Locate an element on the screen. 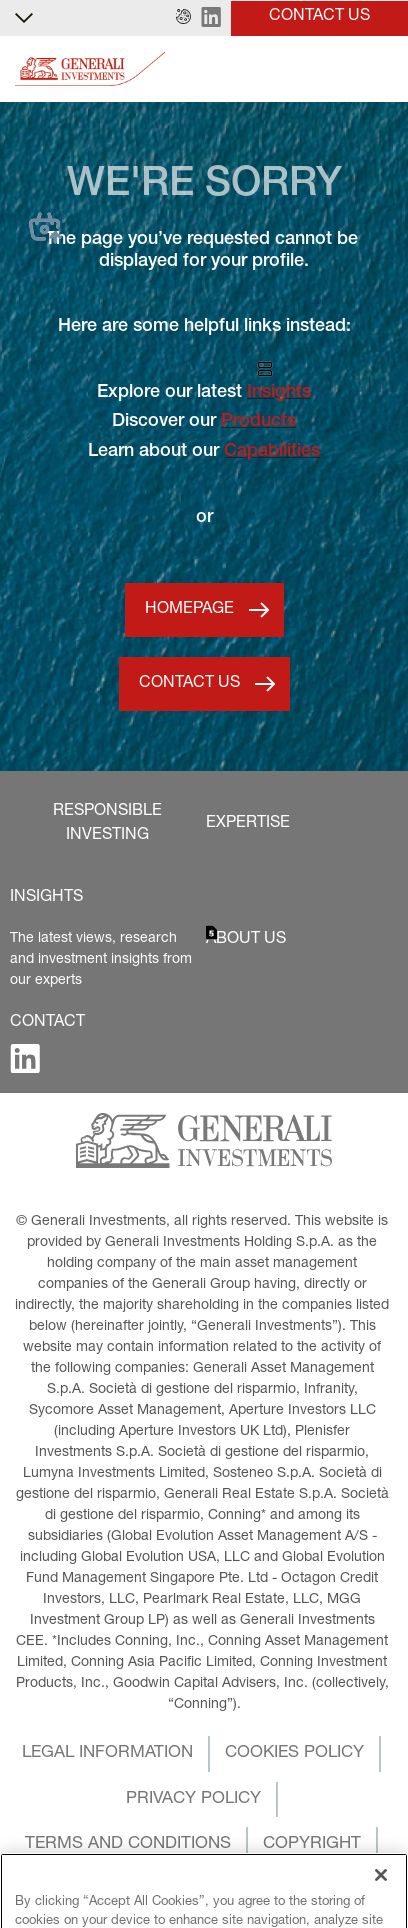 The width and height of the screenshot is (408, 1928). upload items from your basket is located at coordinates (44, 226).